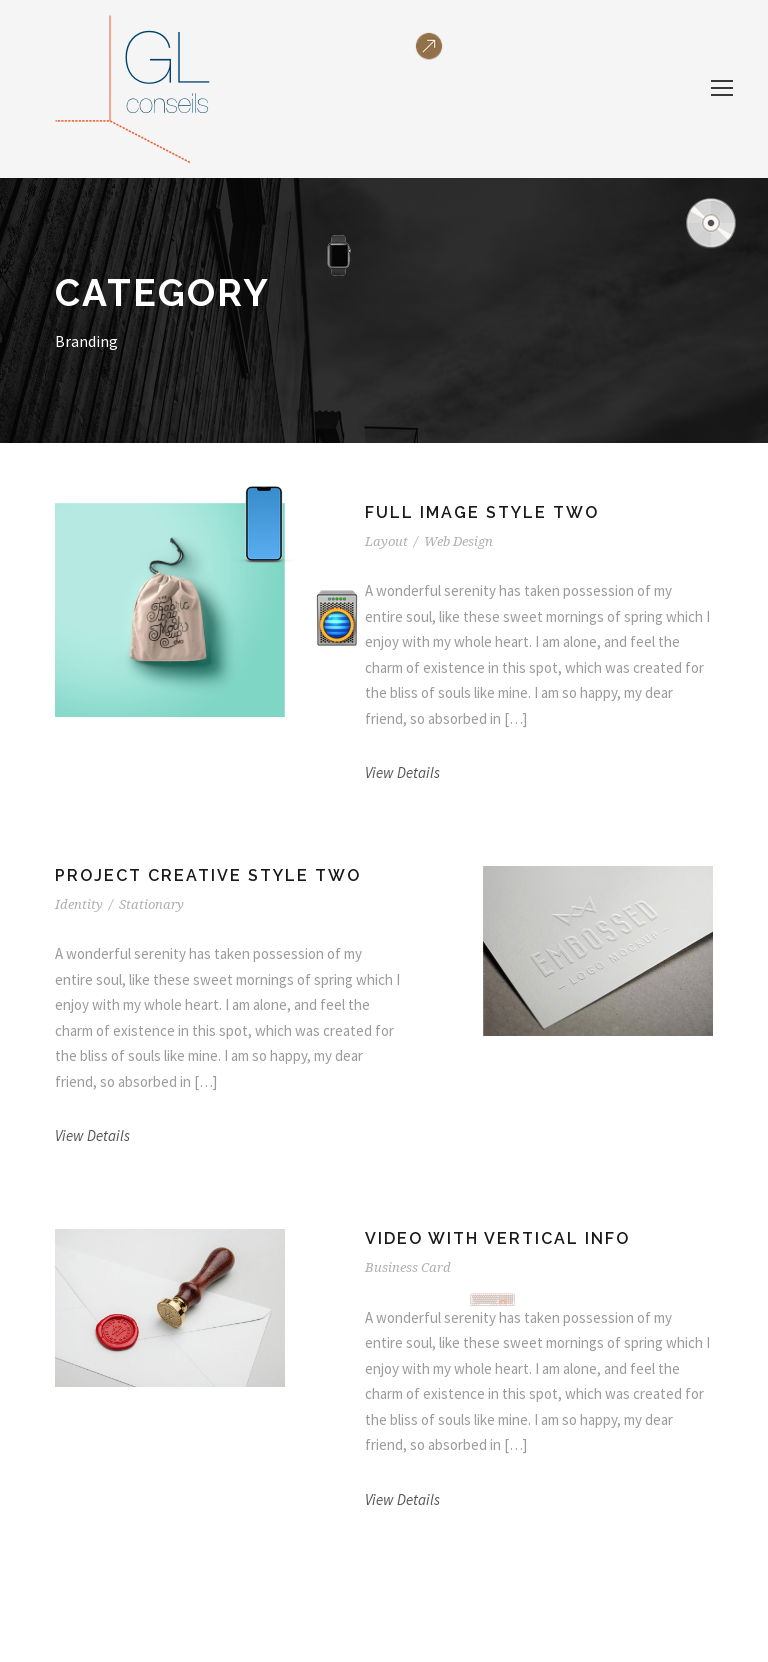  Describe the element at coordinates (264, 525) in the screenshot. I see `iPhone 16e device icon` at that location.